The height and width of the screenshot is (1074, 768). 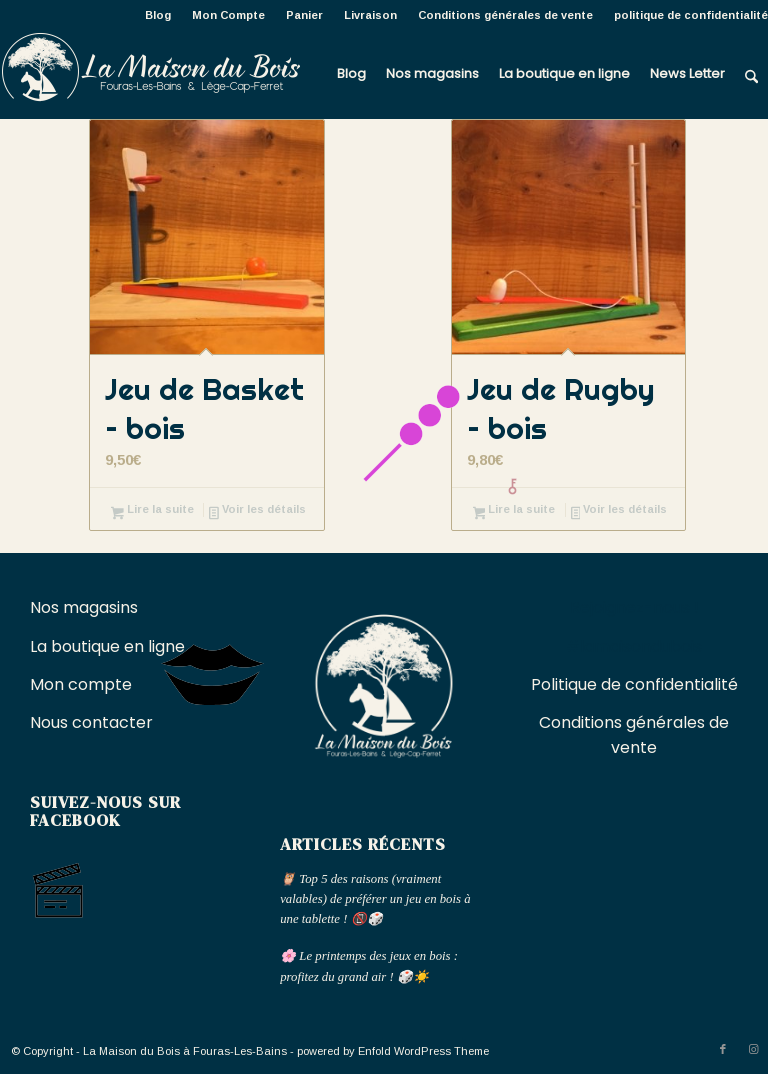 What do you see at coordinates (411, 433) in the screenshot?
I see `Japanese dango food item in a restaurant or food delivery app` at bounding box center [411, 433].